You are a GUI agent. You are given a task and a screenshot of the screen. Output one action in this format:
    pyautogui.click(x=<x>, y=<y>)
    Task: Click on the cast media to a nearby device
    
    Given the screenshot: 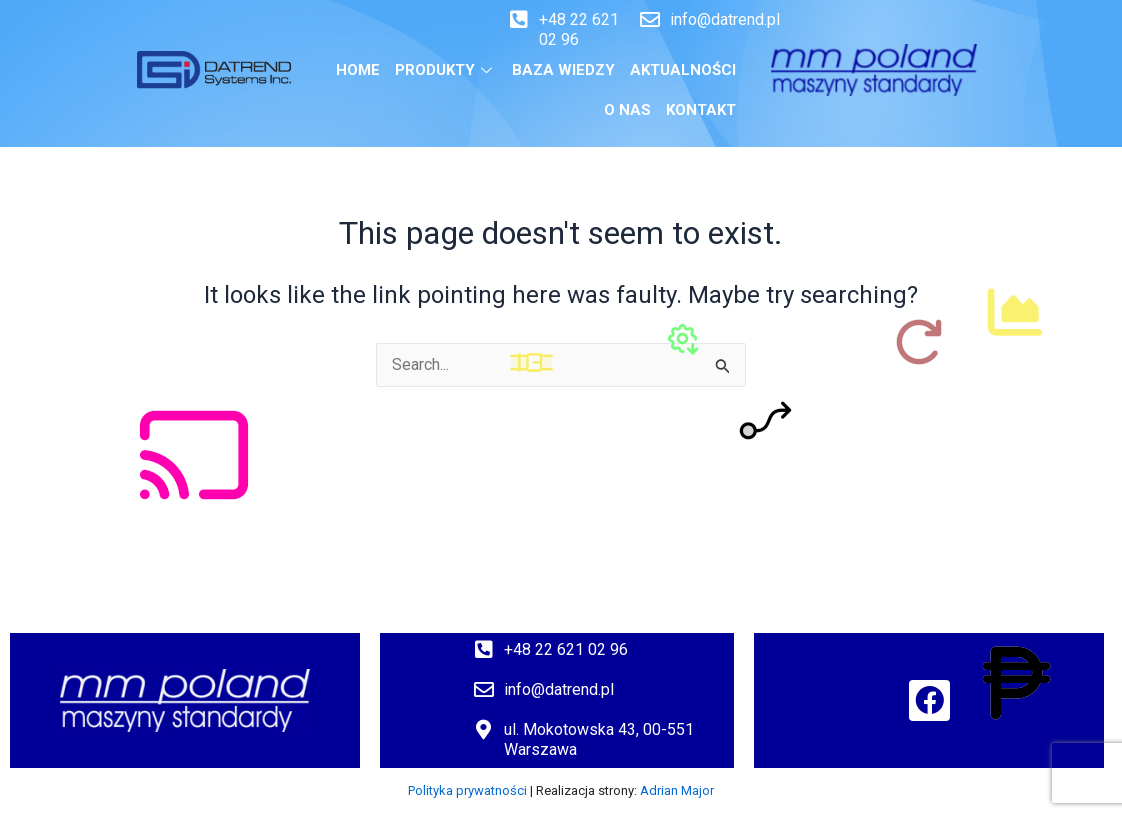 What is the action you would take?
    pyautogui.click(x=194, y=455)
    